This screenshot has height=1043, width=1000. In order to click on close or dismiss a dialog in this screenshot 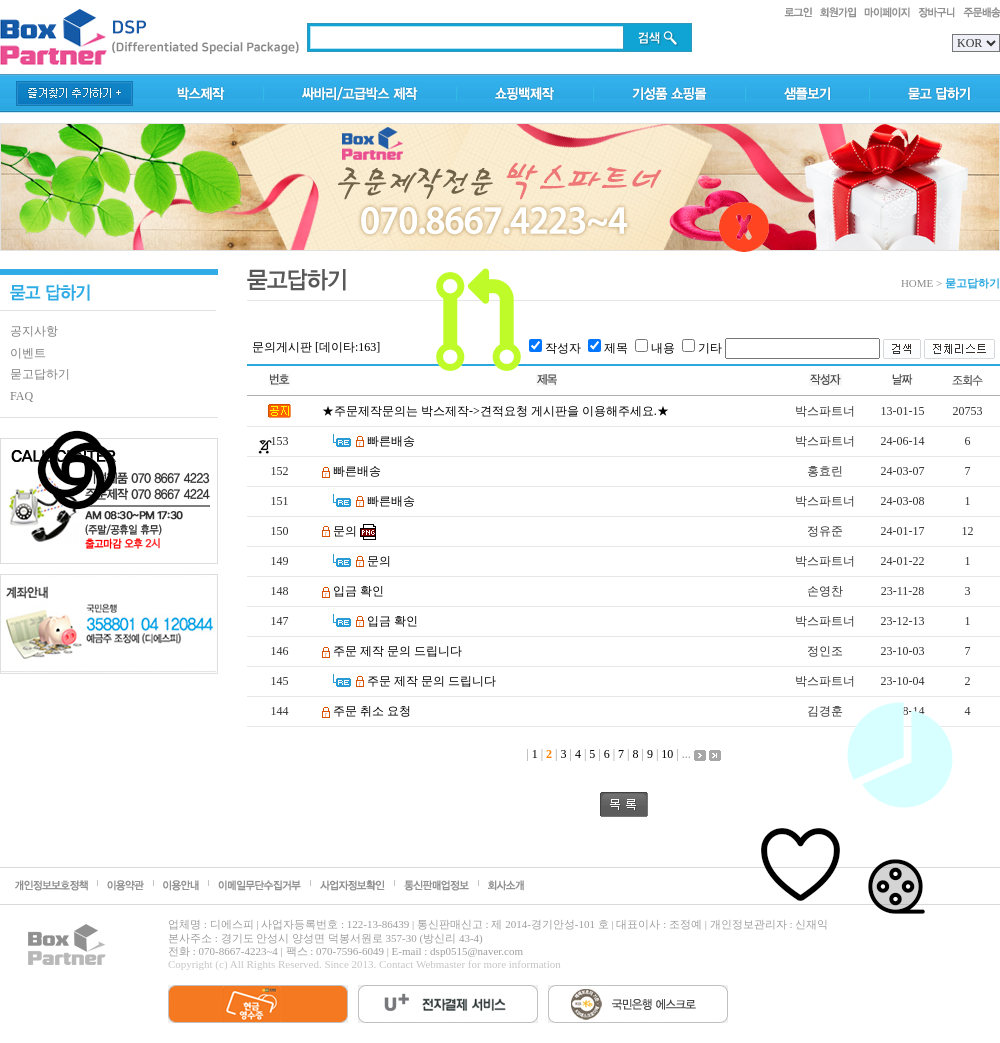, I will do `click(744, 227)`.